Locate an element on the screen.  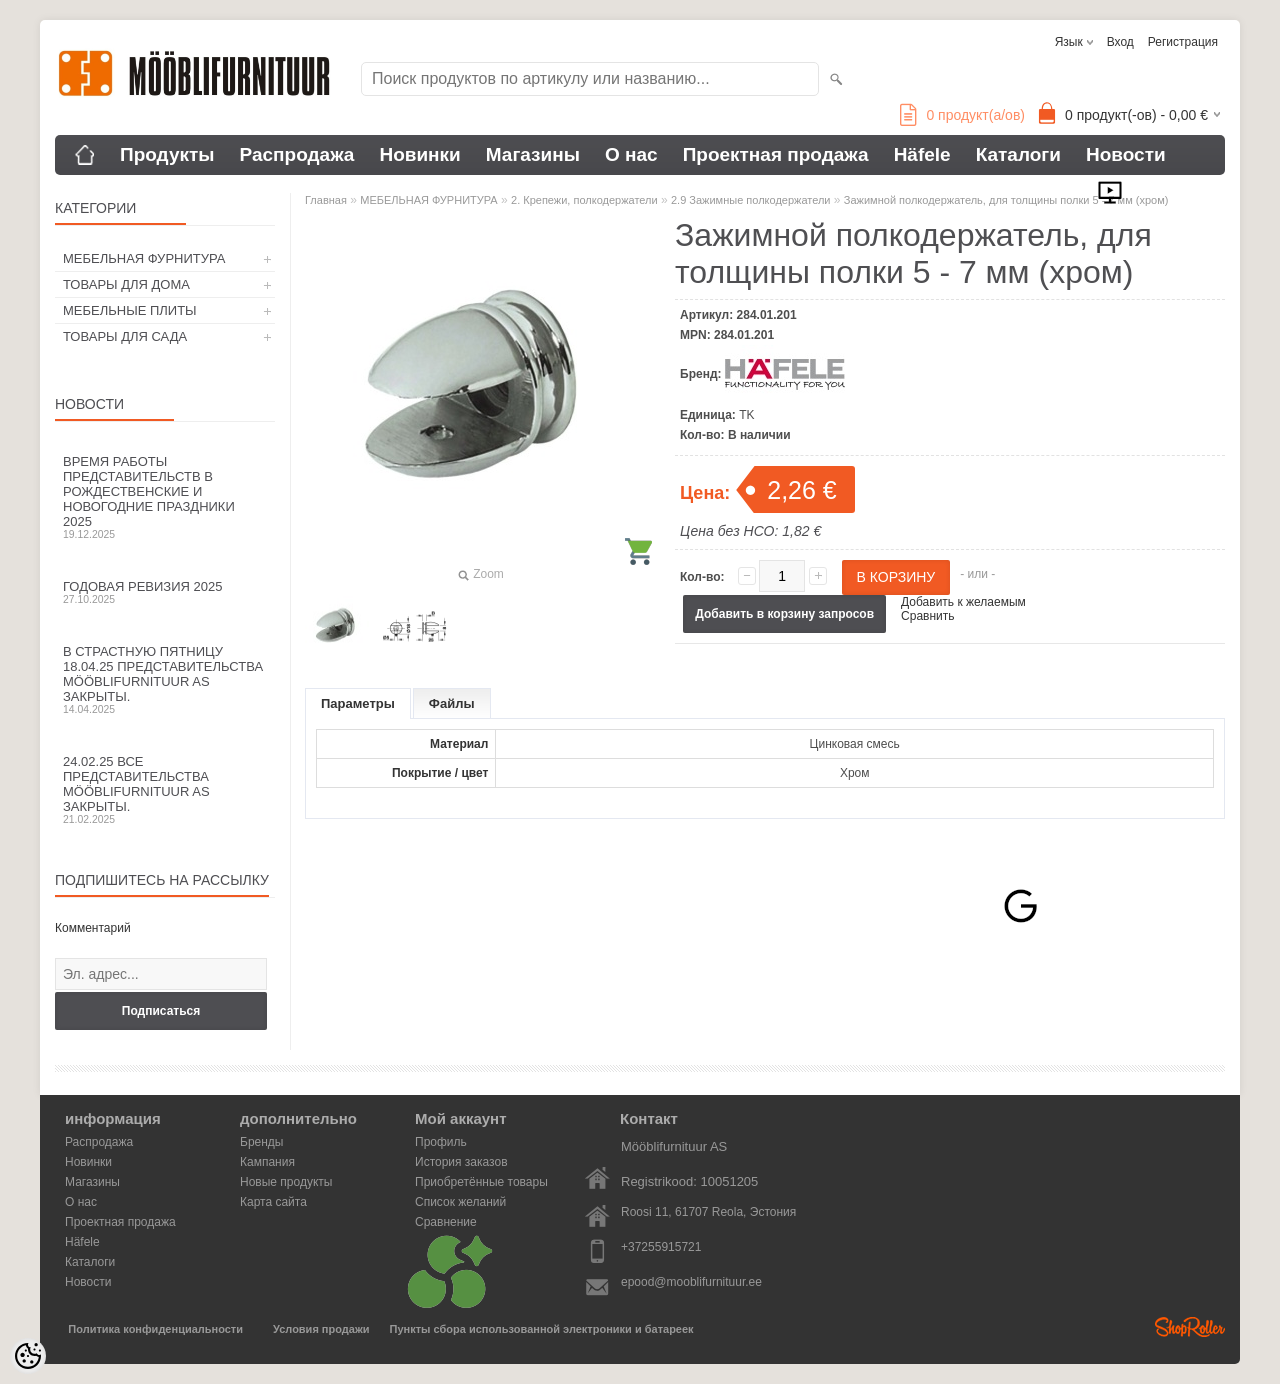
sign in with Google is located at coordinates (1021, 906).